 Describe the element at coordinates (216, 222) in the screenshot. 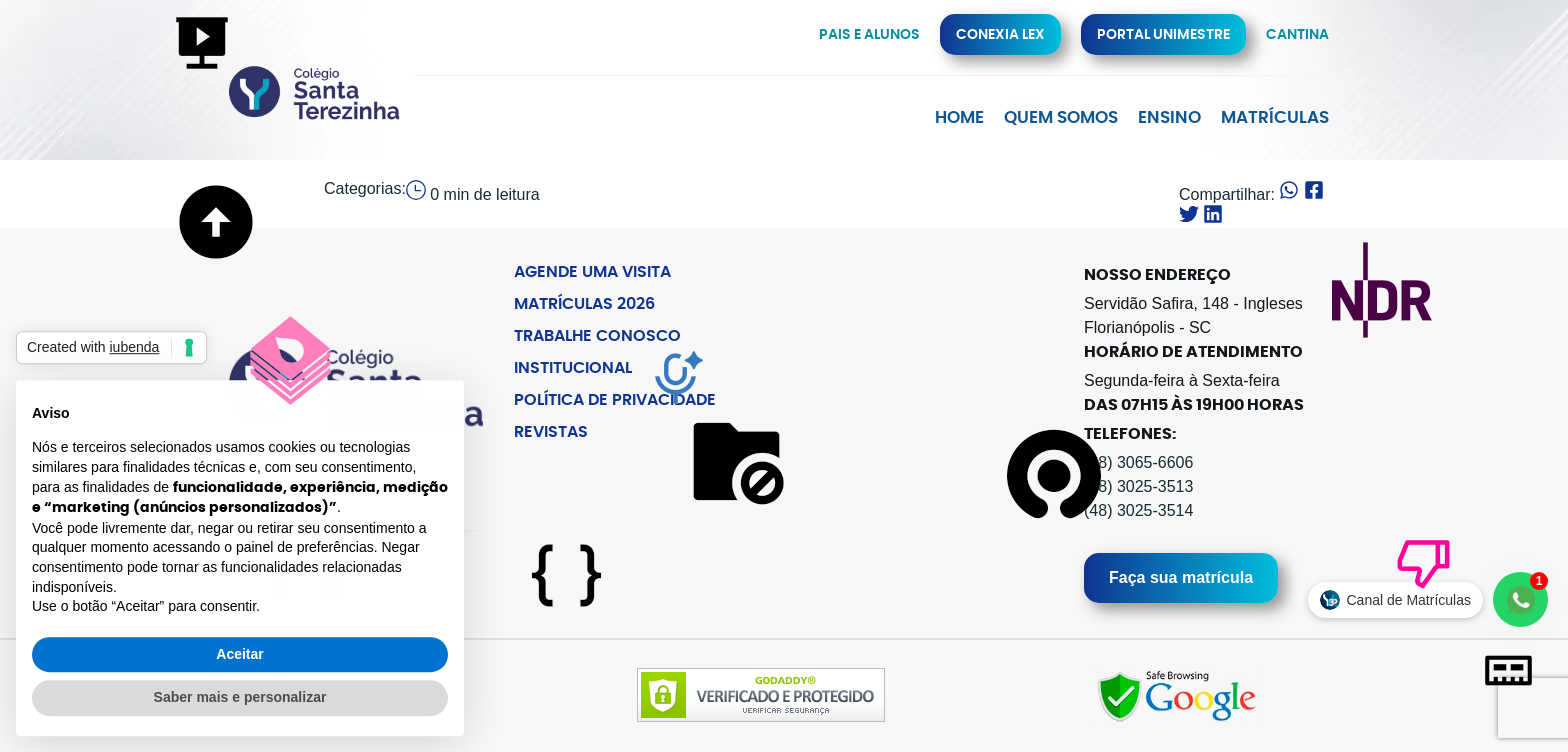

I see `upload a file or content` at that location.